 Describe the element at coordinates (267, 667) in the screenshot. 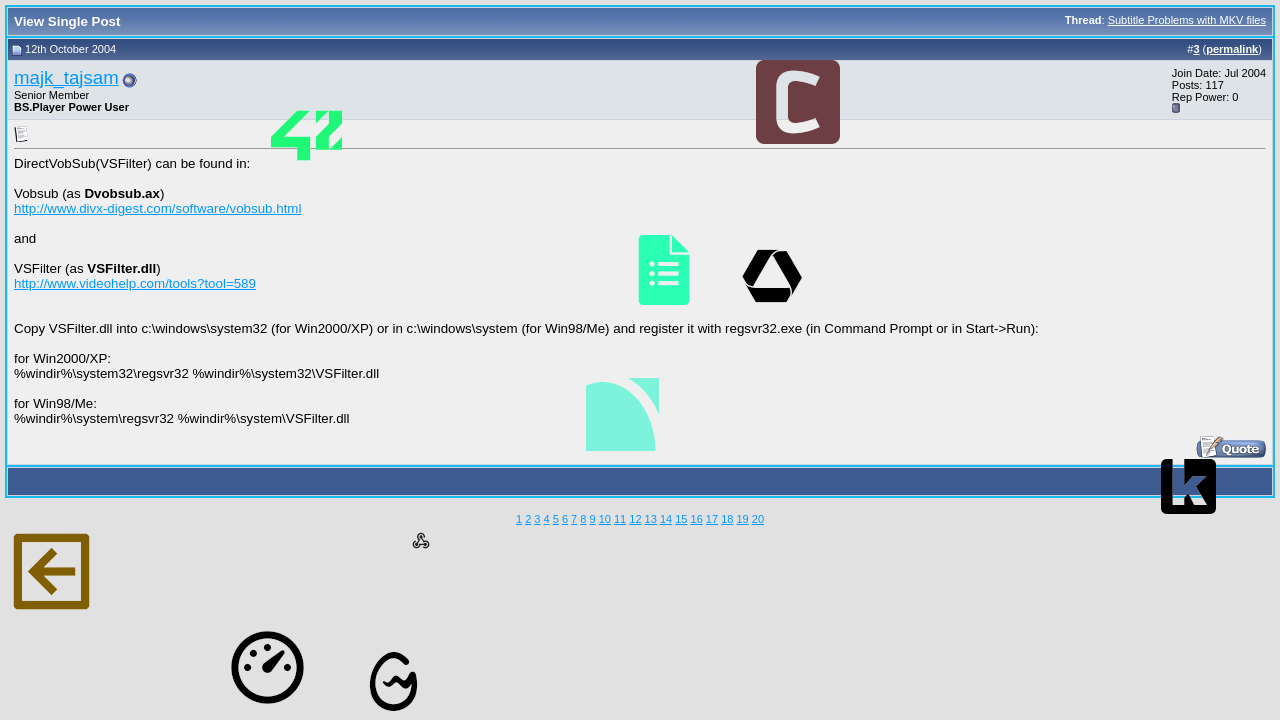

I see `access the dashboard` at that location.